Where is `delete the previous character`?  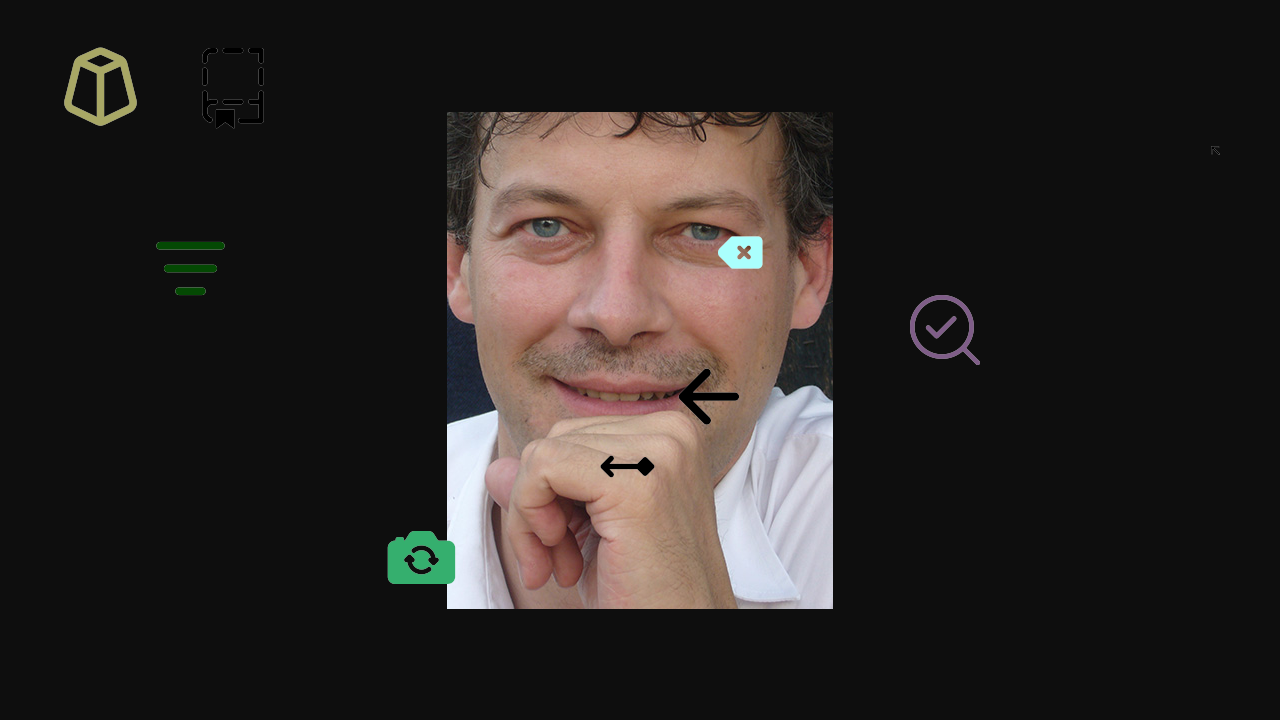 delete the previous character is located at coordinates (739, 252).